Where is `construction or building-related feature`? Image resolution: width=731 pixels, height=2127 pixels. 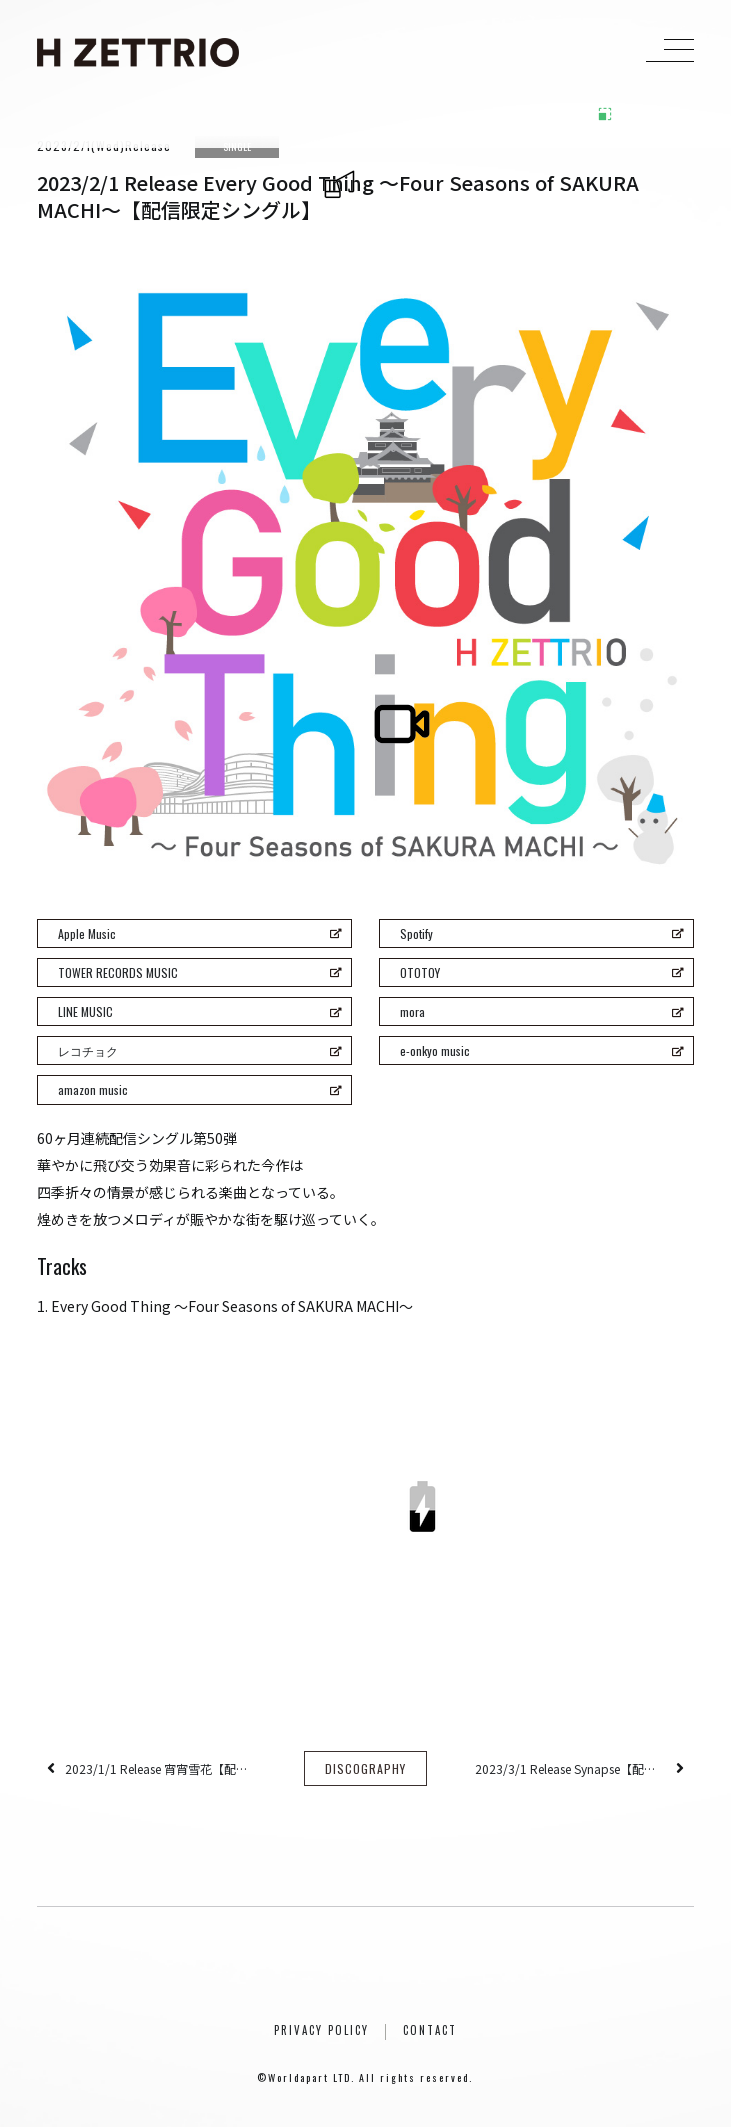
construction or building-related feature is located at coordinates (340, 186).